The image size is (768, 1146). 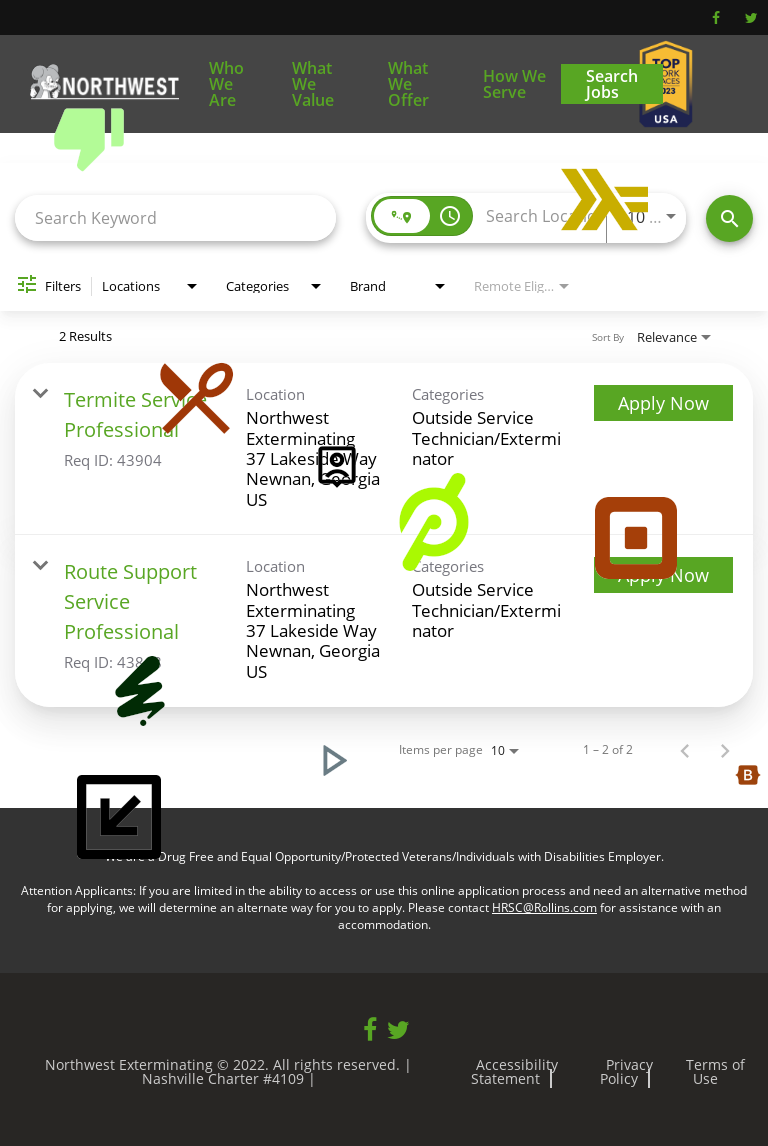 I want to click on bootstrap framework logo, so click(x=748, y=775).